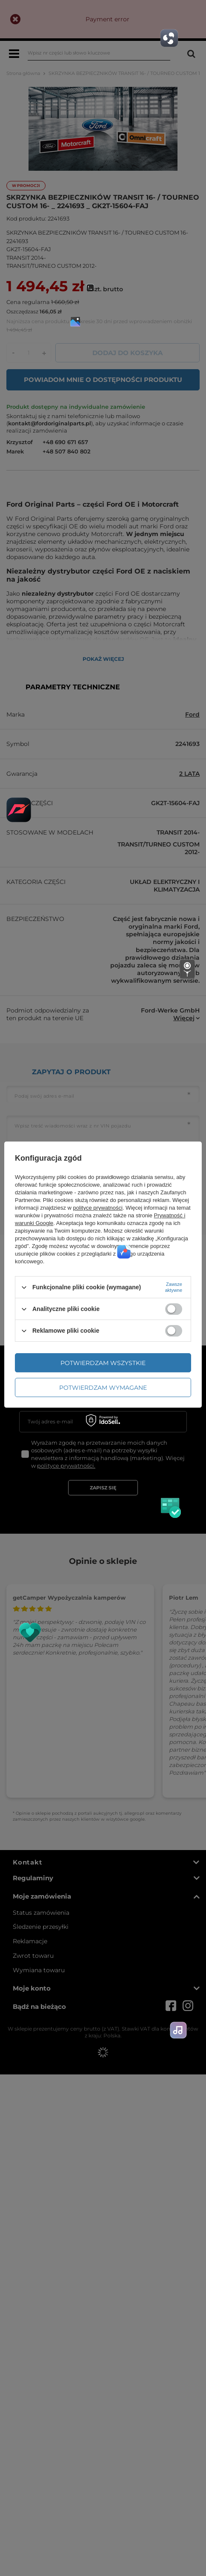 The image size is (206, 2576). What do you see at coordinates (30, 1632) in the screenshot?
I see `open the microsoft family safety app` at bounding box center [30, 1632].